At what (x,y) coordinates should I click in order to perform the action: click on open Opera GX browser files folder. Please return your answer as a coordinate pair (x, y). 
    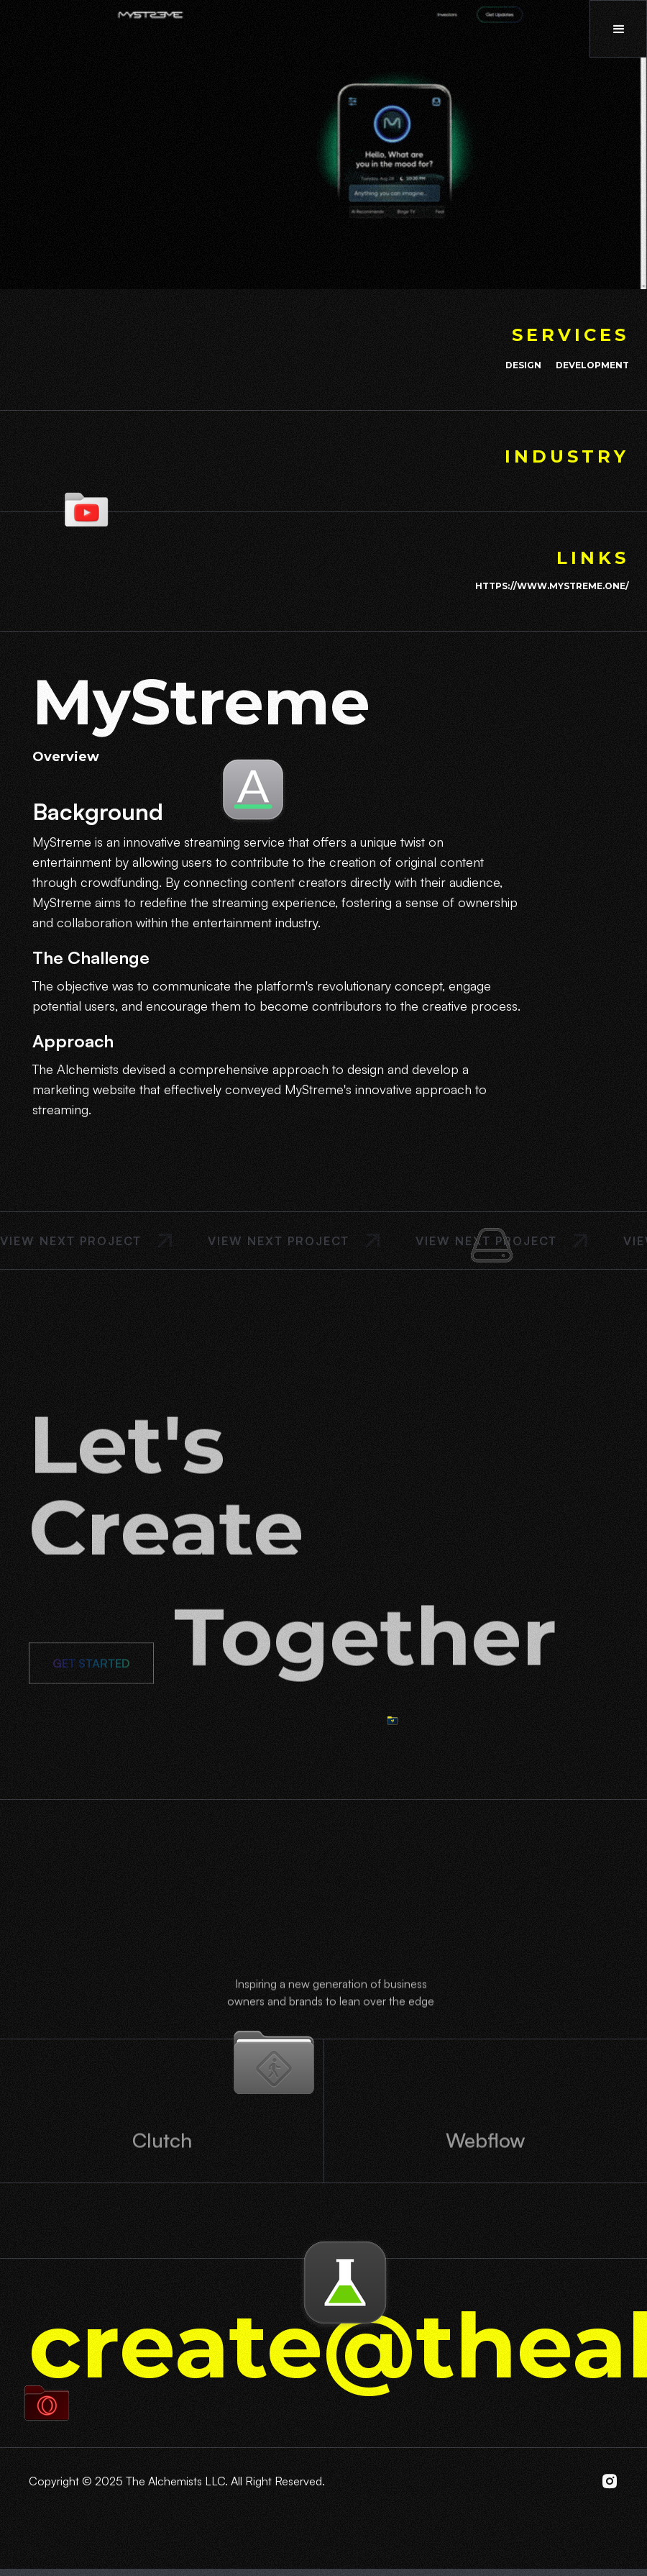
    Looking at the image, I should click on (47, 2404).